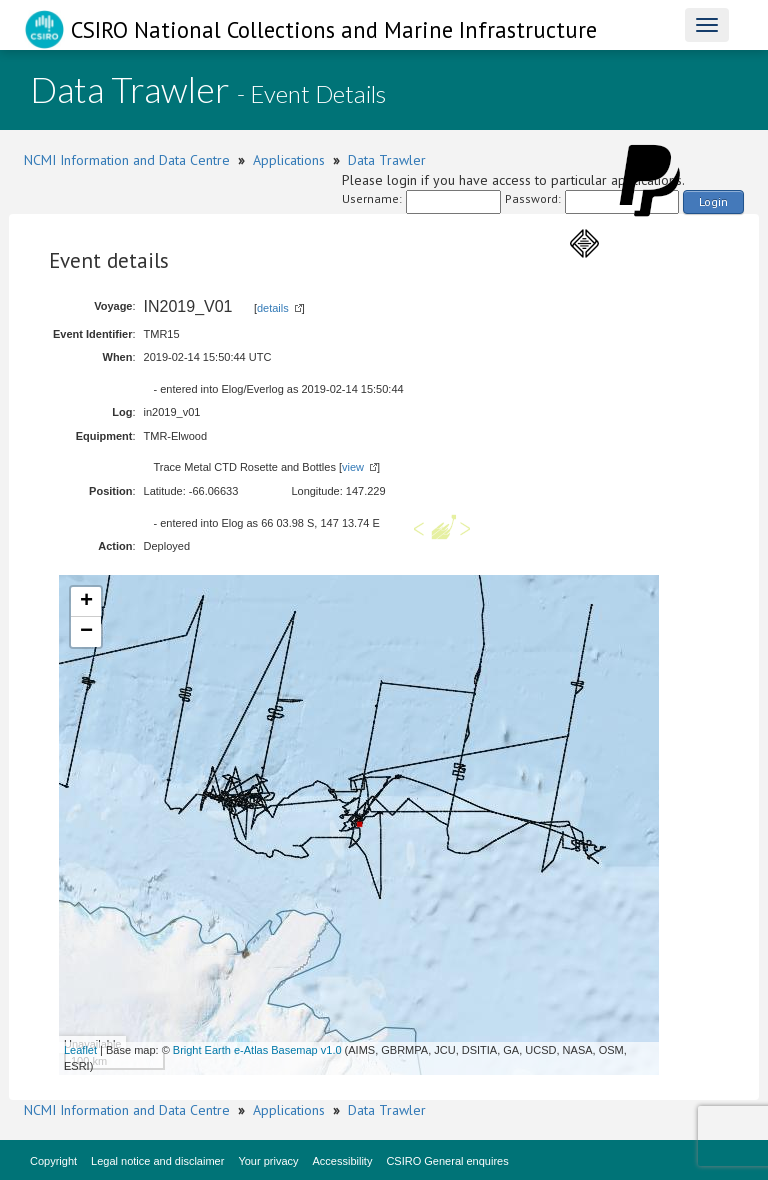 The width and height of the screenshot is (768, 1180). Describe the element at coordinates (584, 243) in the screenshot. I see `open the Local app` at that location.